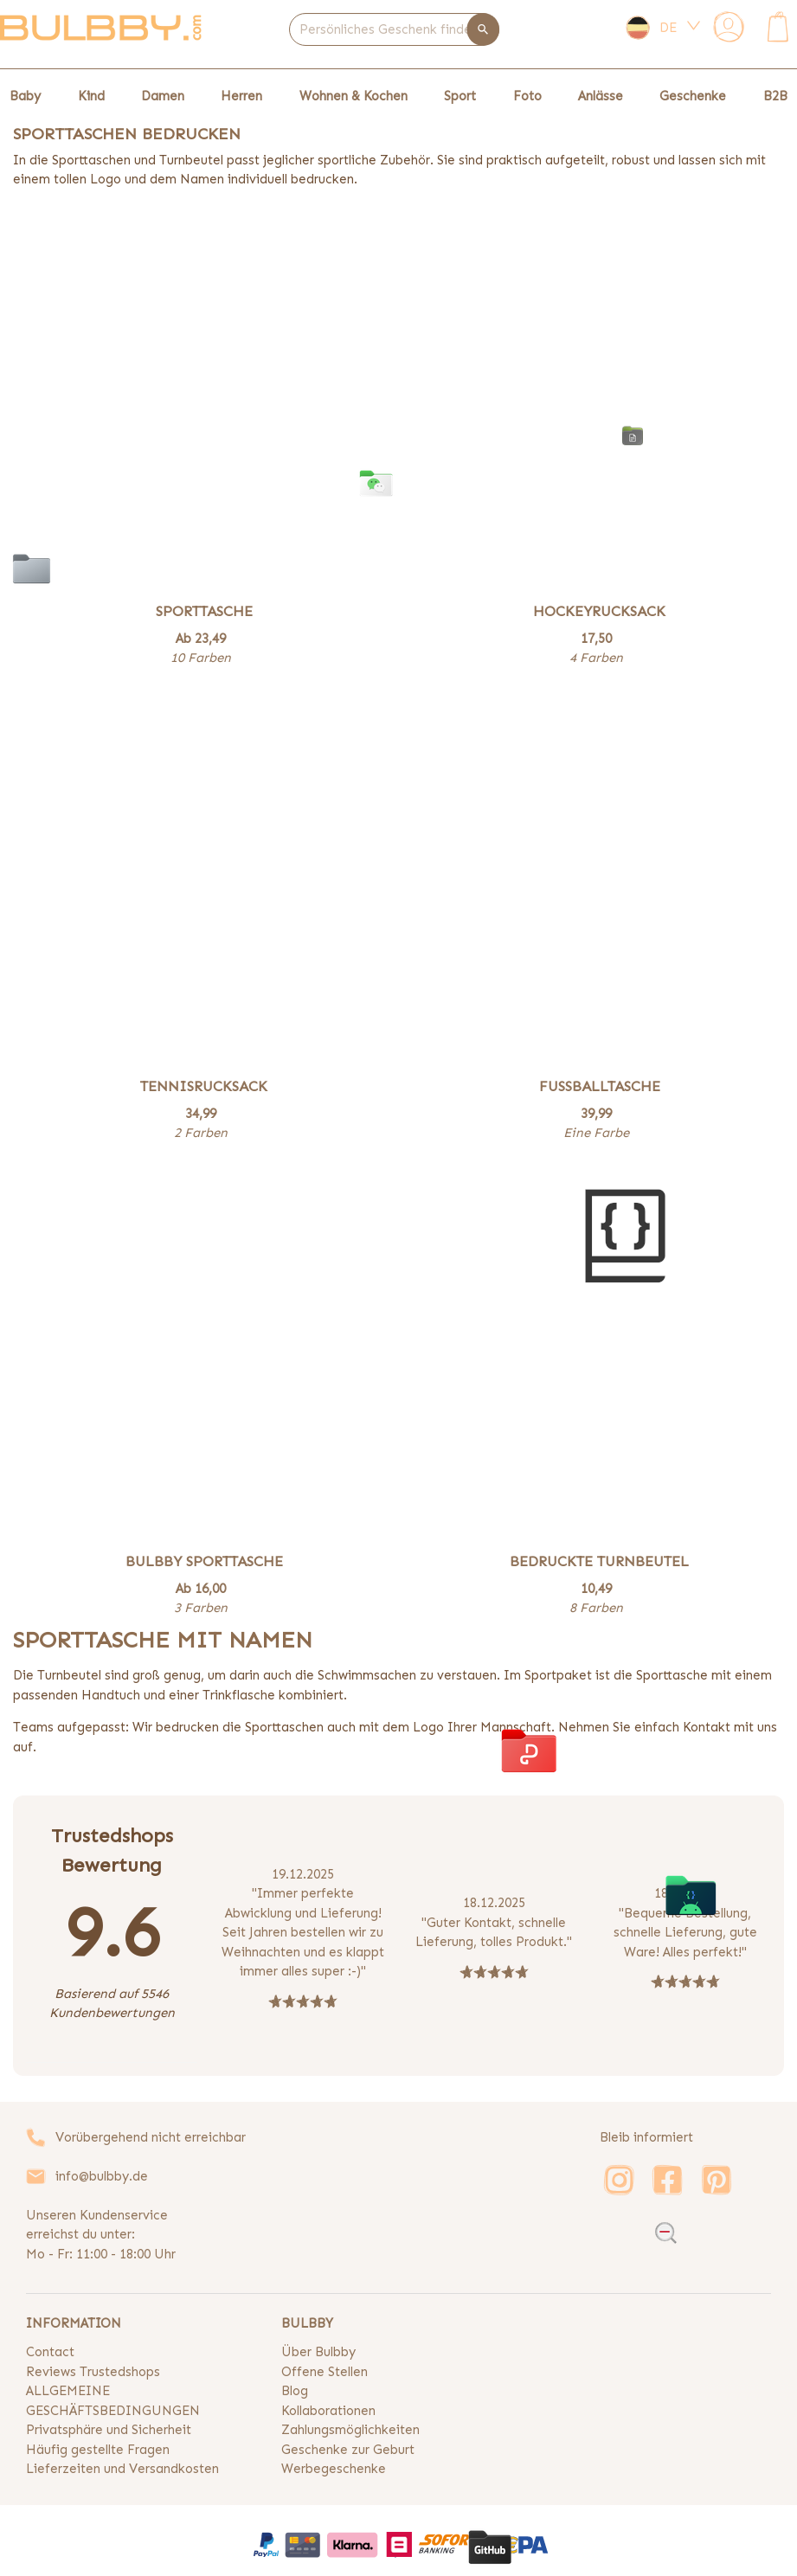 Image resolution: width=797 pixels, height=2576 pixels. Describe the element at coordinates (490, 2548) in the screenshot. I see `open github repositories folder` at that location.